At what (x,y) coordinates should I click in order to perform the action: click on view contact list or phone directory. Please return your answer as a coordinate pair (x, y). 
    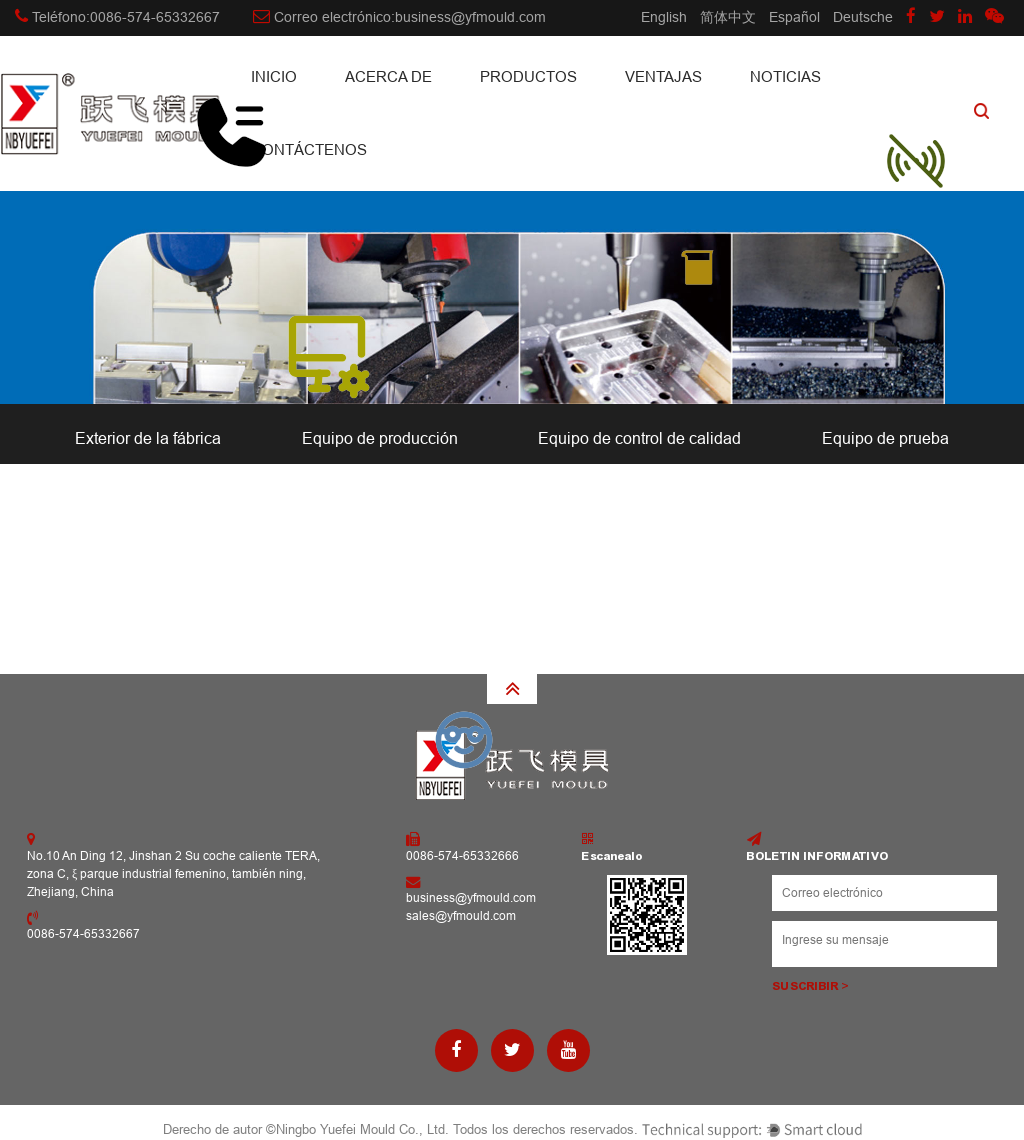
    Looking at the image, I should click on (233, 131).